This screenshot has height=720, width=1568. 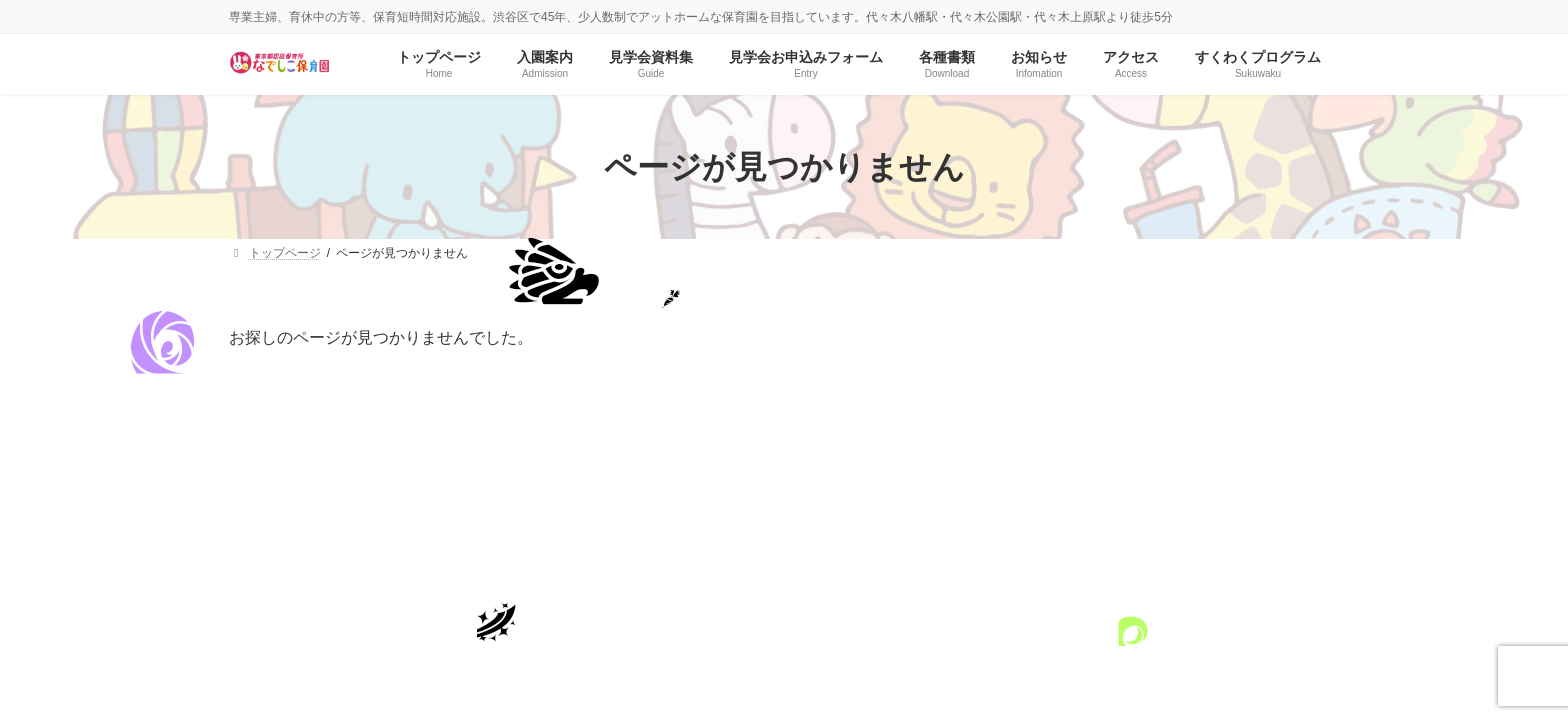 I want to click on indicates a monster or creature ability in a game interface, so click(x=162, y=342).